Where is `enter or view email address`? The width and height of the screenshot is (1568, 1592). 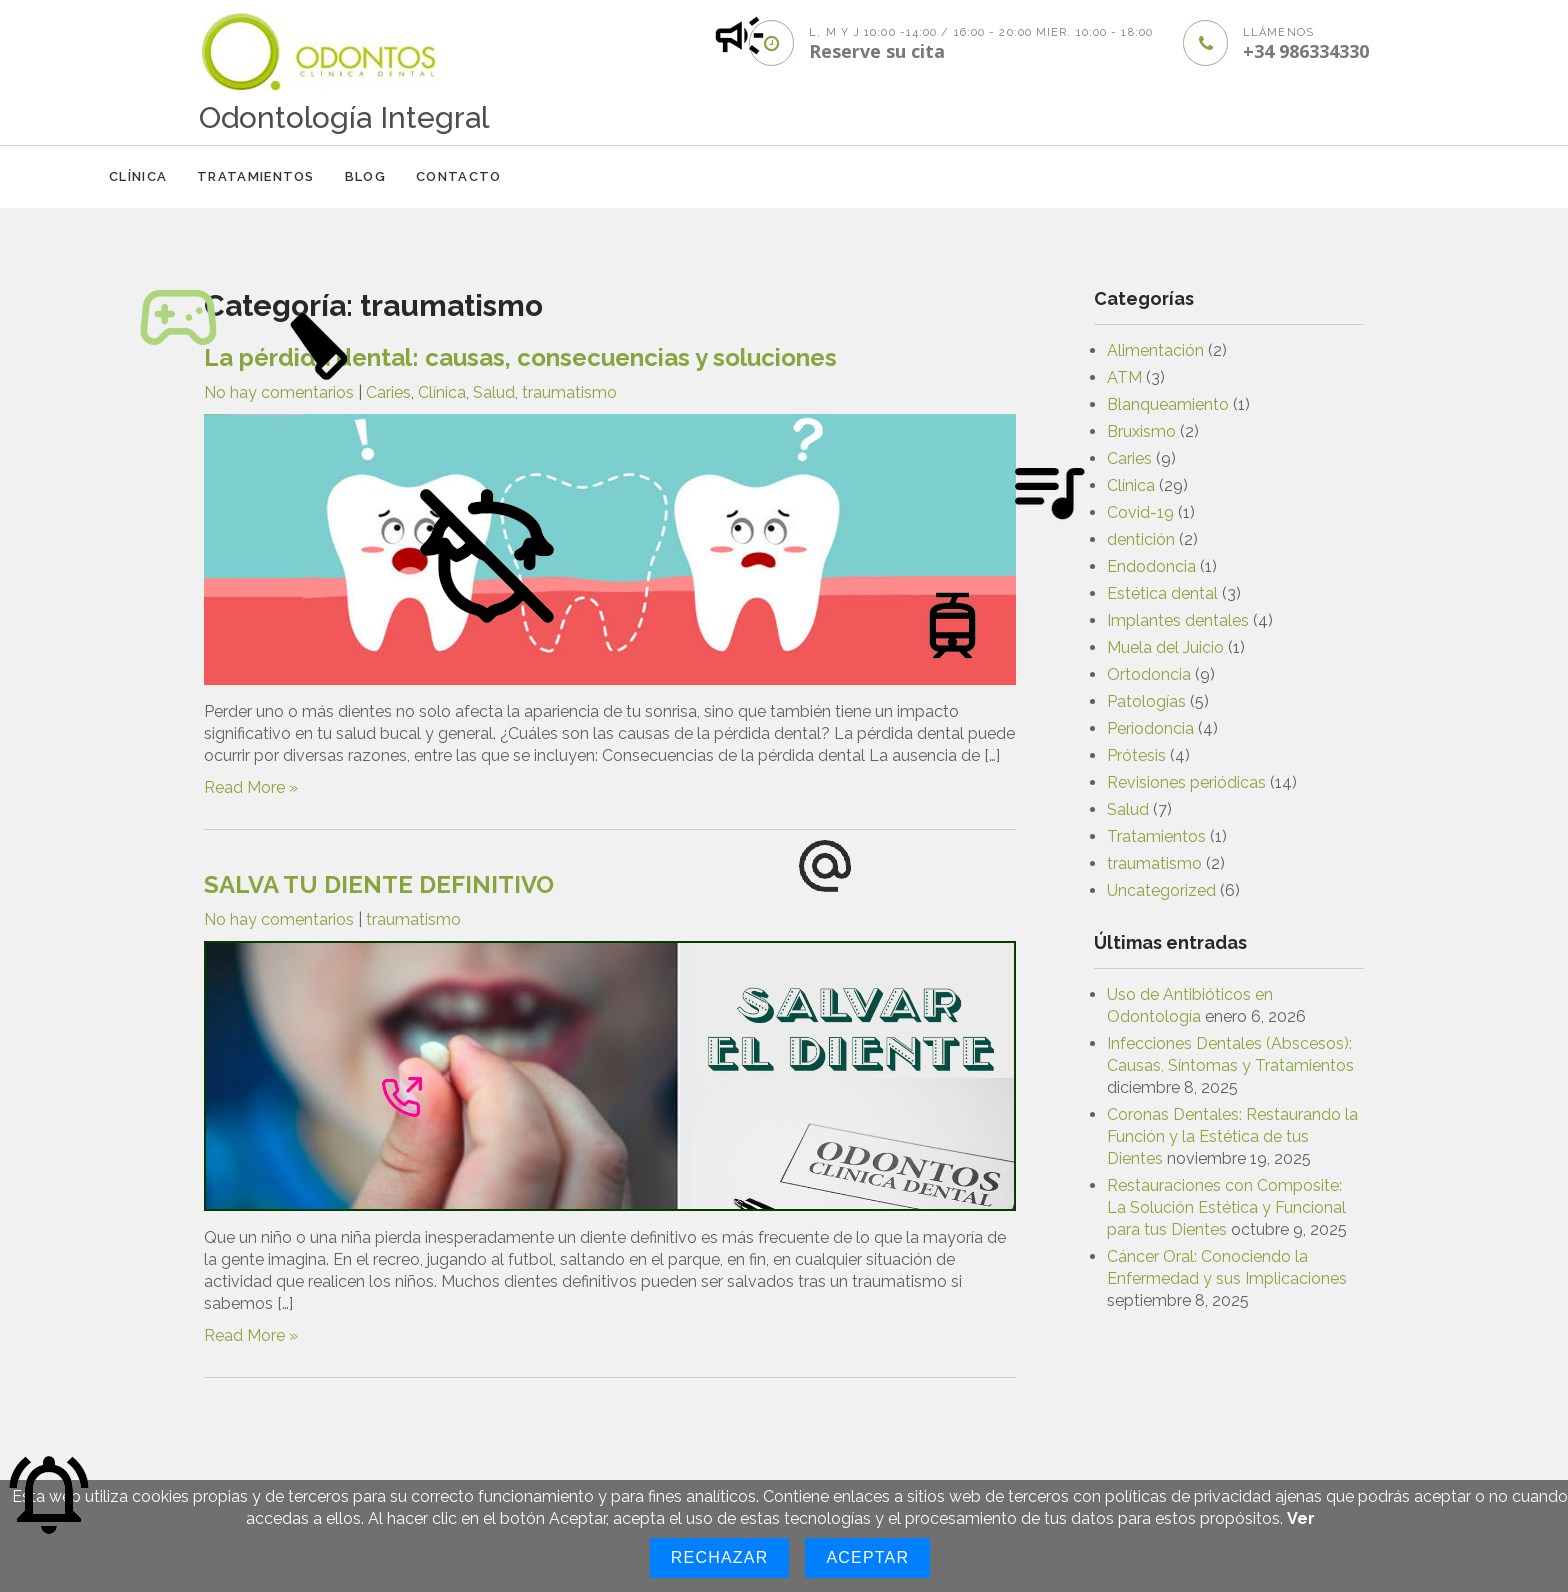 enter or view email address is located at coordinates (825, 866).